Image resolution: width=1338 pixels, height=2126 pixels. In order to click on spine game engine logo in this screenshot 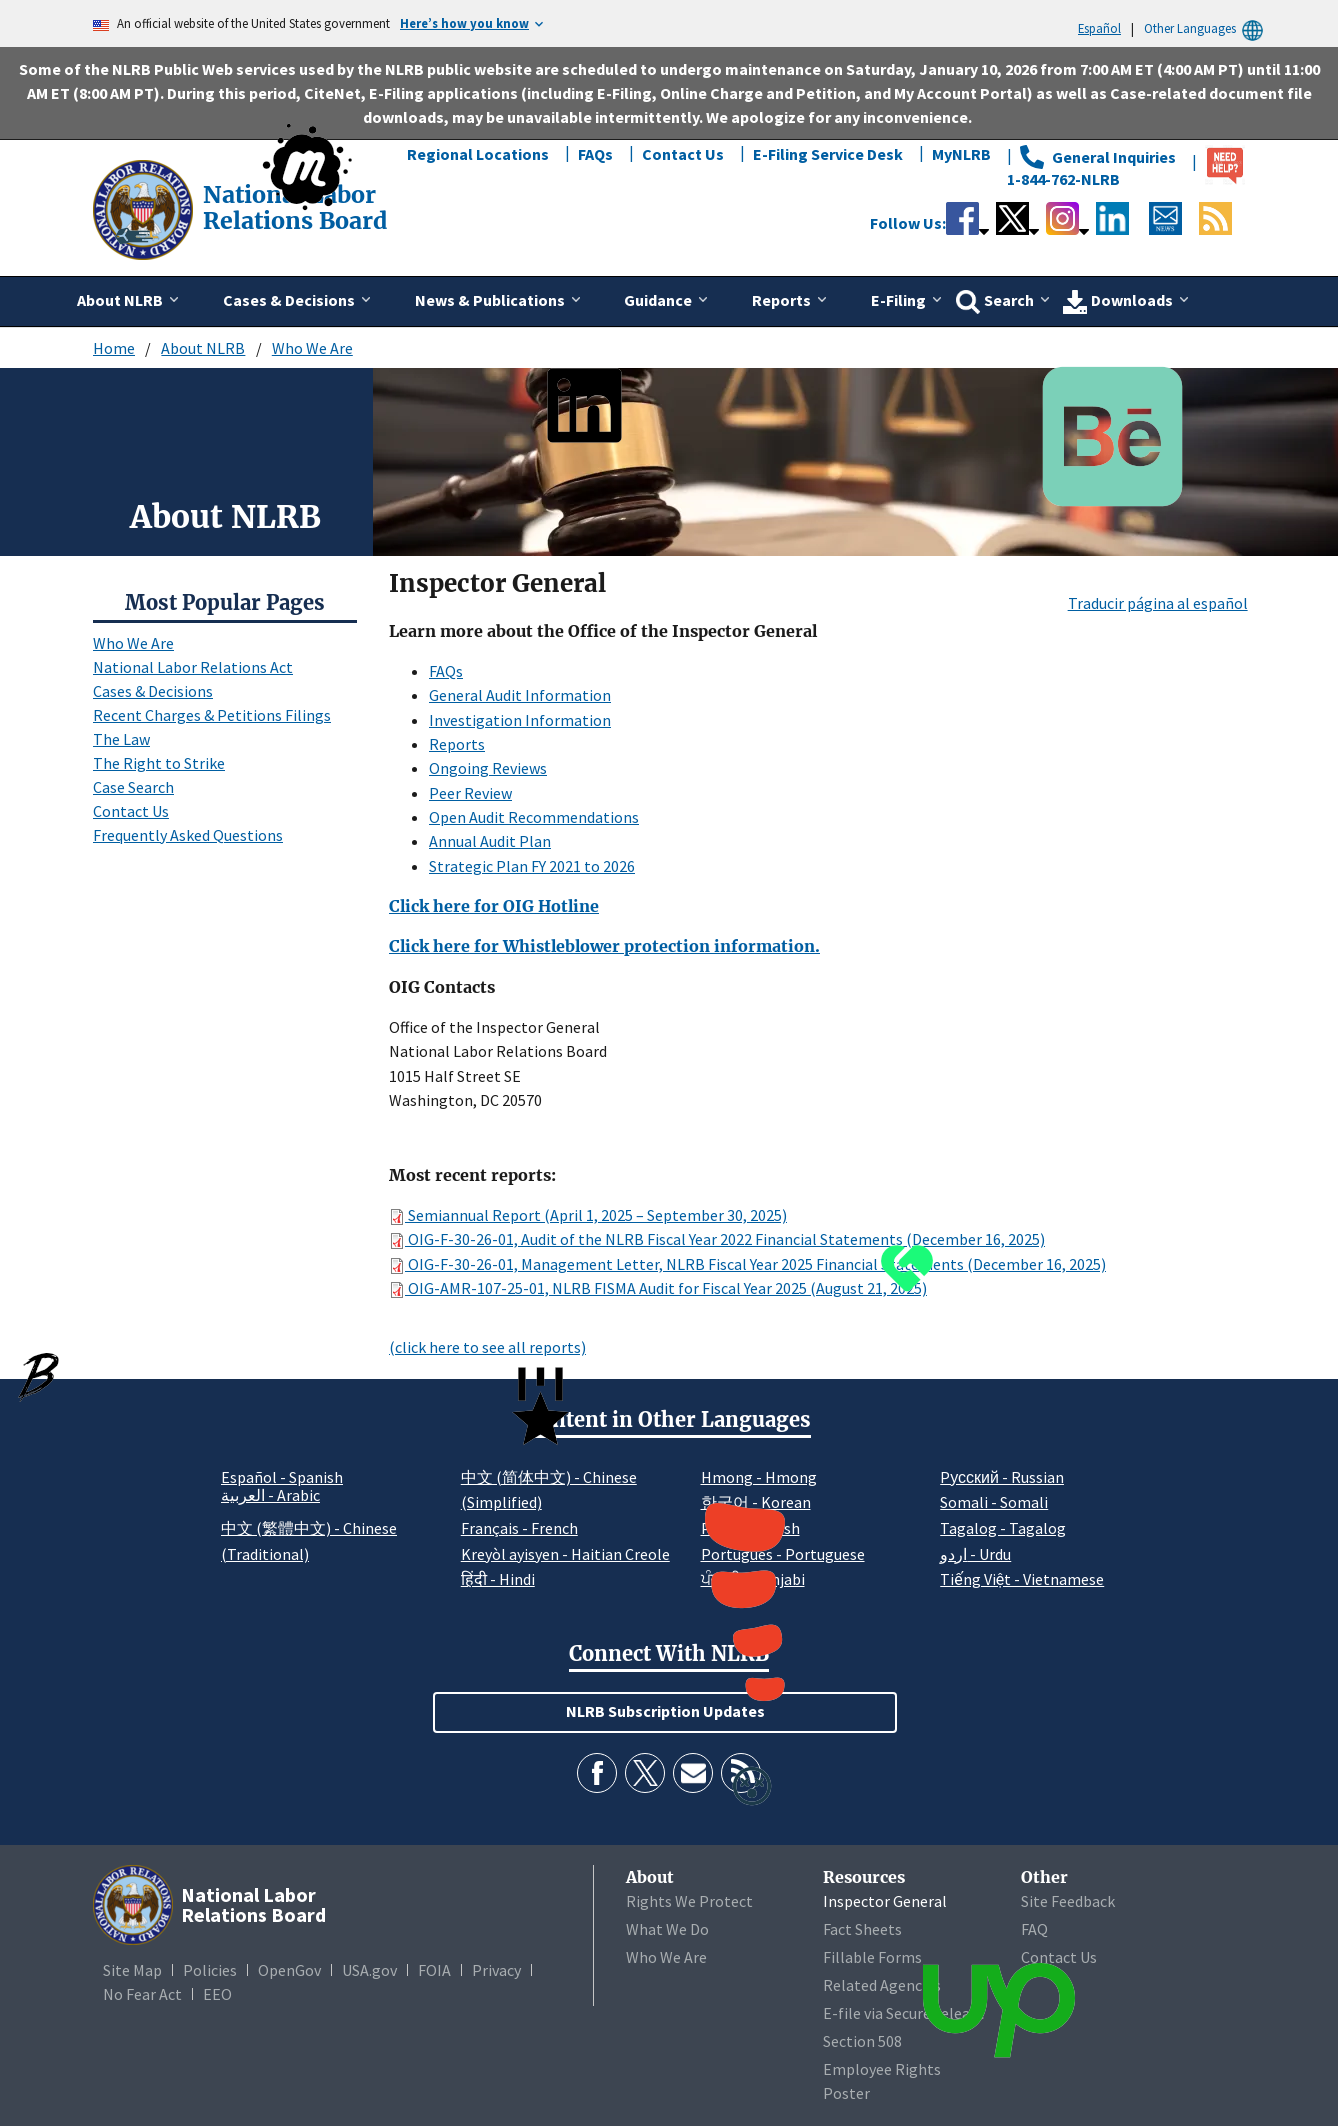, I will do `click(745, 1602)`.